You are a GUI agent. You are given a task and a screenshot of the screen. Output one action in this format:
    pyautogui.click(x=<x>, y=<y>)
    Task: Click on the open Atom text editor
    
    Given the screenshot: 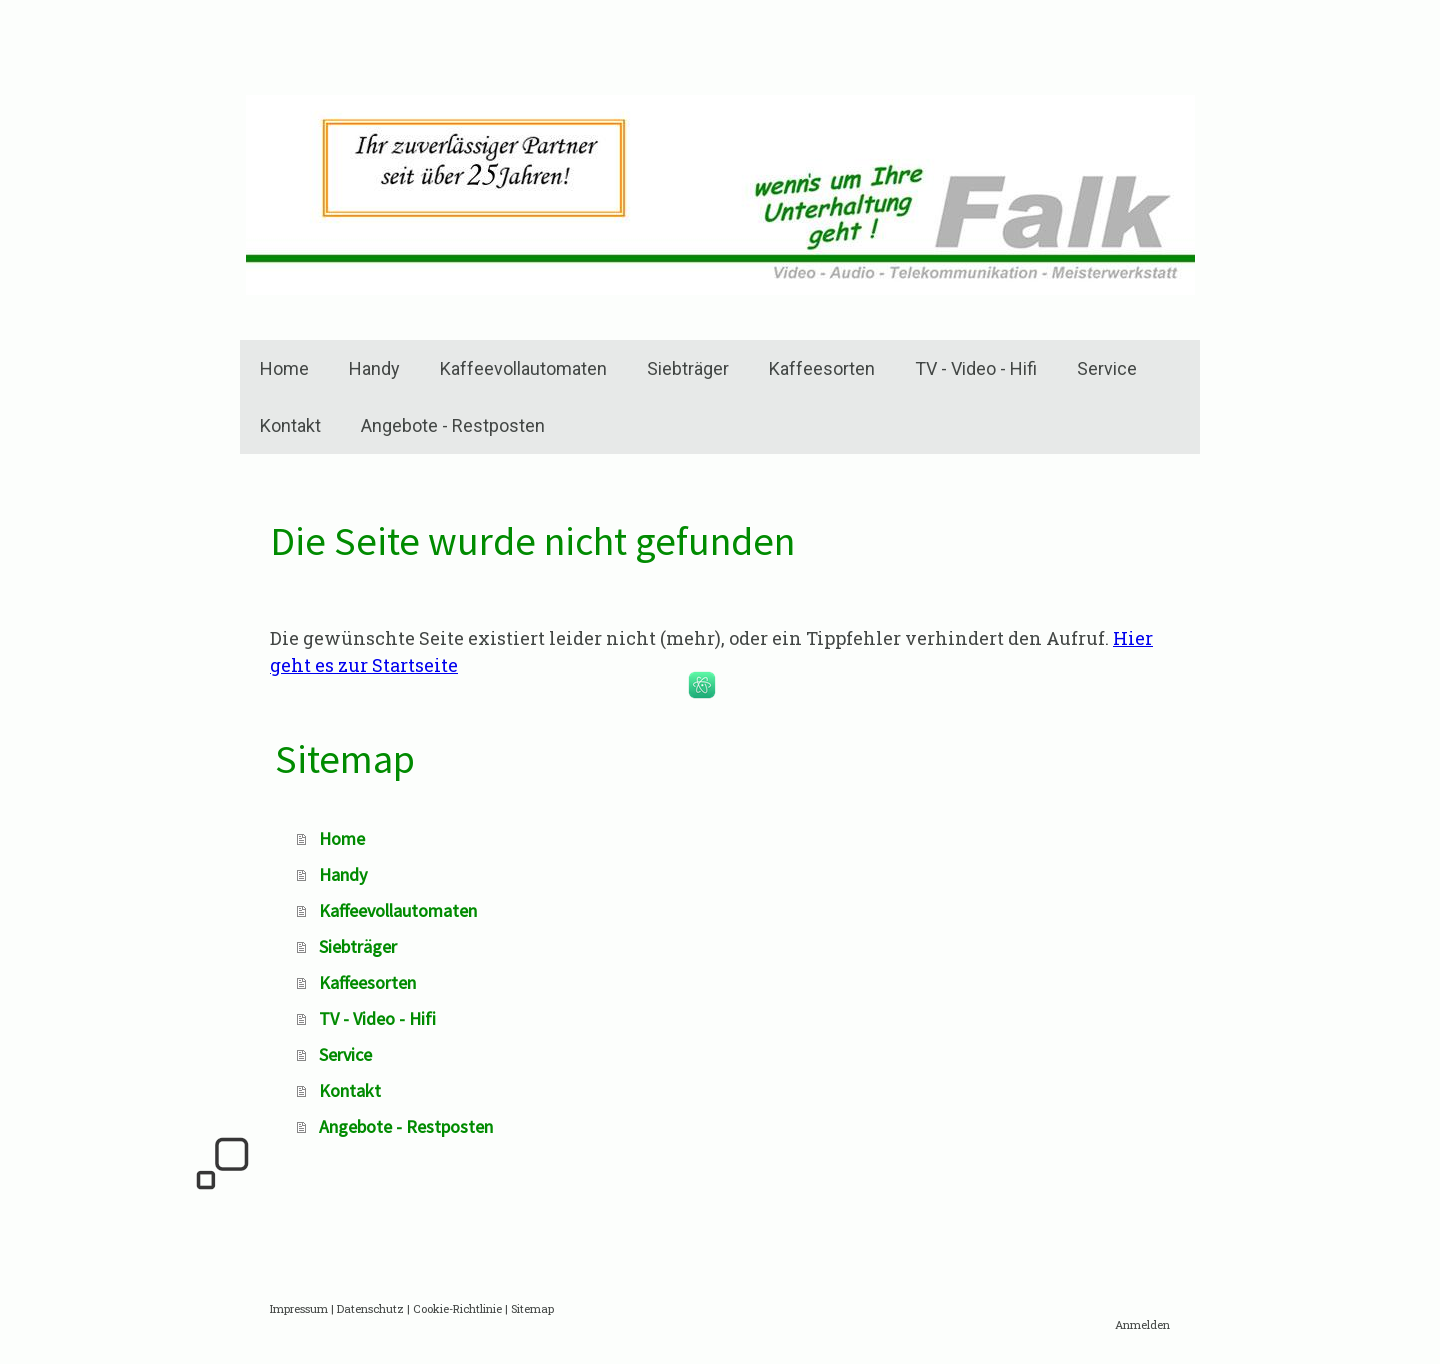 What is the action you would take?
    pyautogui.click(x=702, y=685)
    